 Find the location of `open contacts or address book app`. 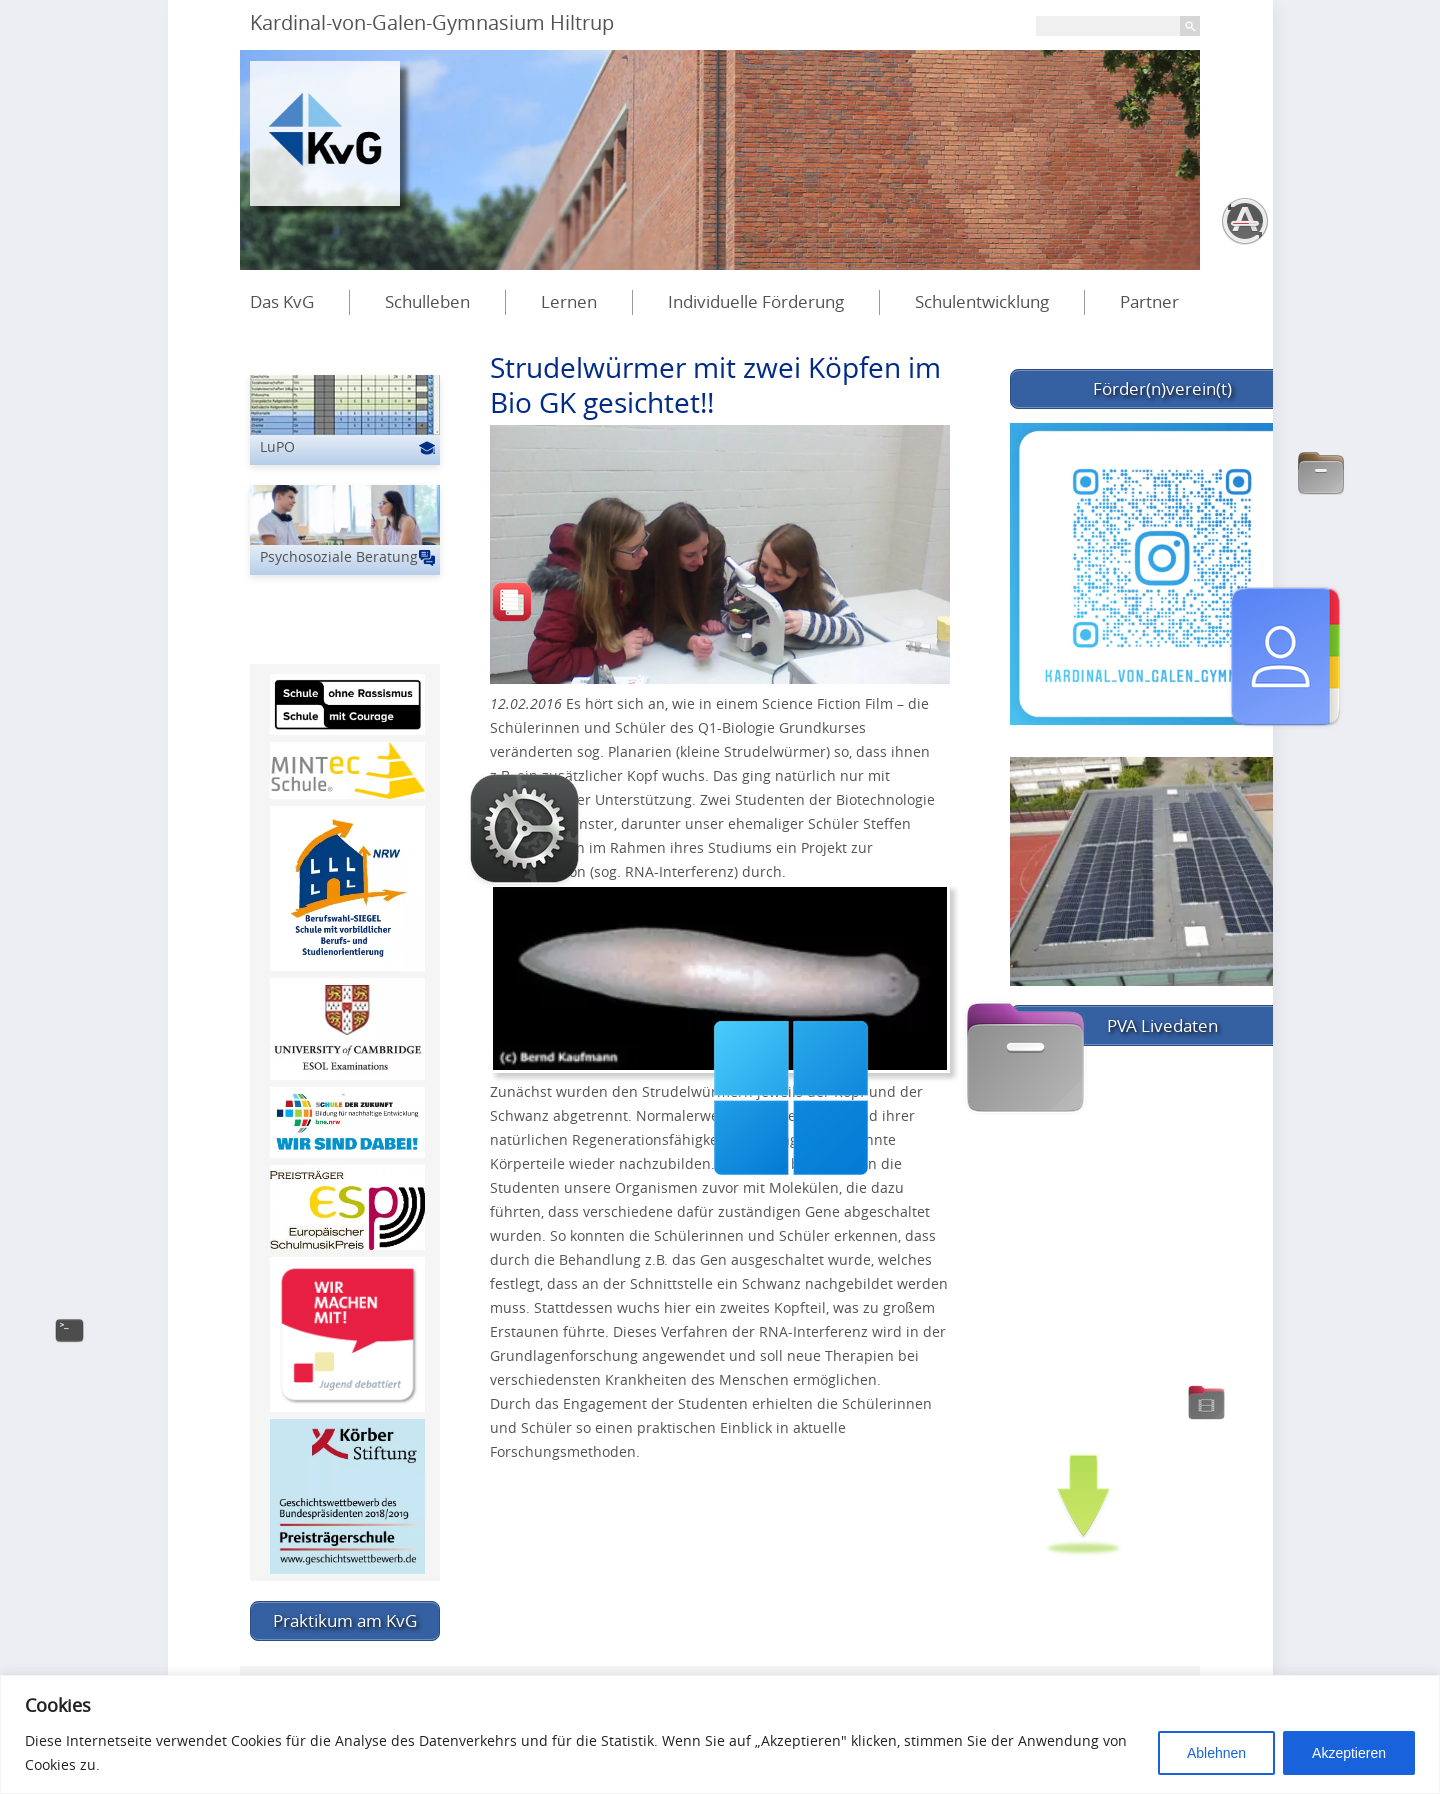

open contacts or address book app is located at coordinates (1285, 656).